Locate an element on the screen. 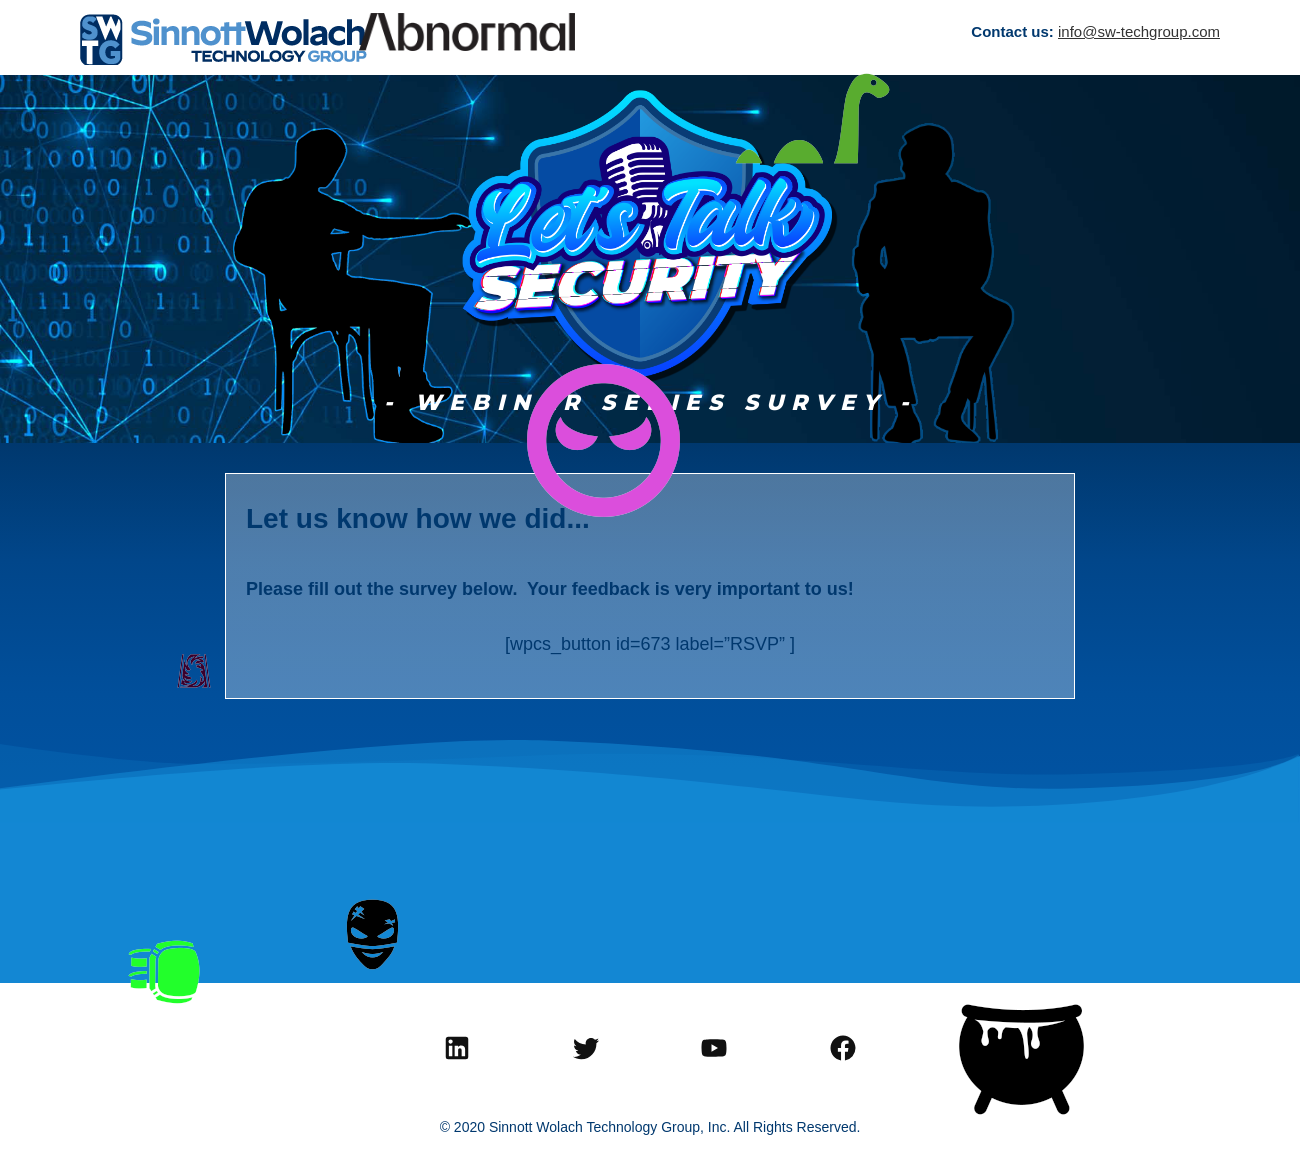 Image resolution: width=1300 pixels, height=1165 pixels. select a villain or antagonist character is located at coordinates (372, 934).